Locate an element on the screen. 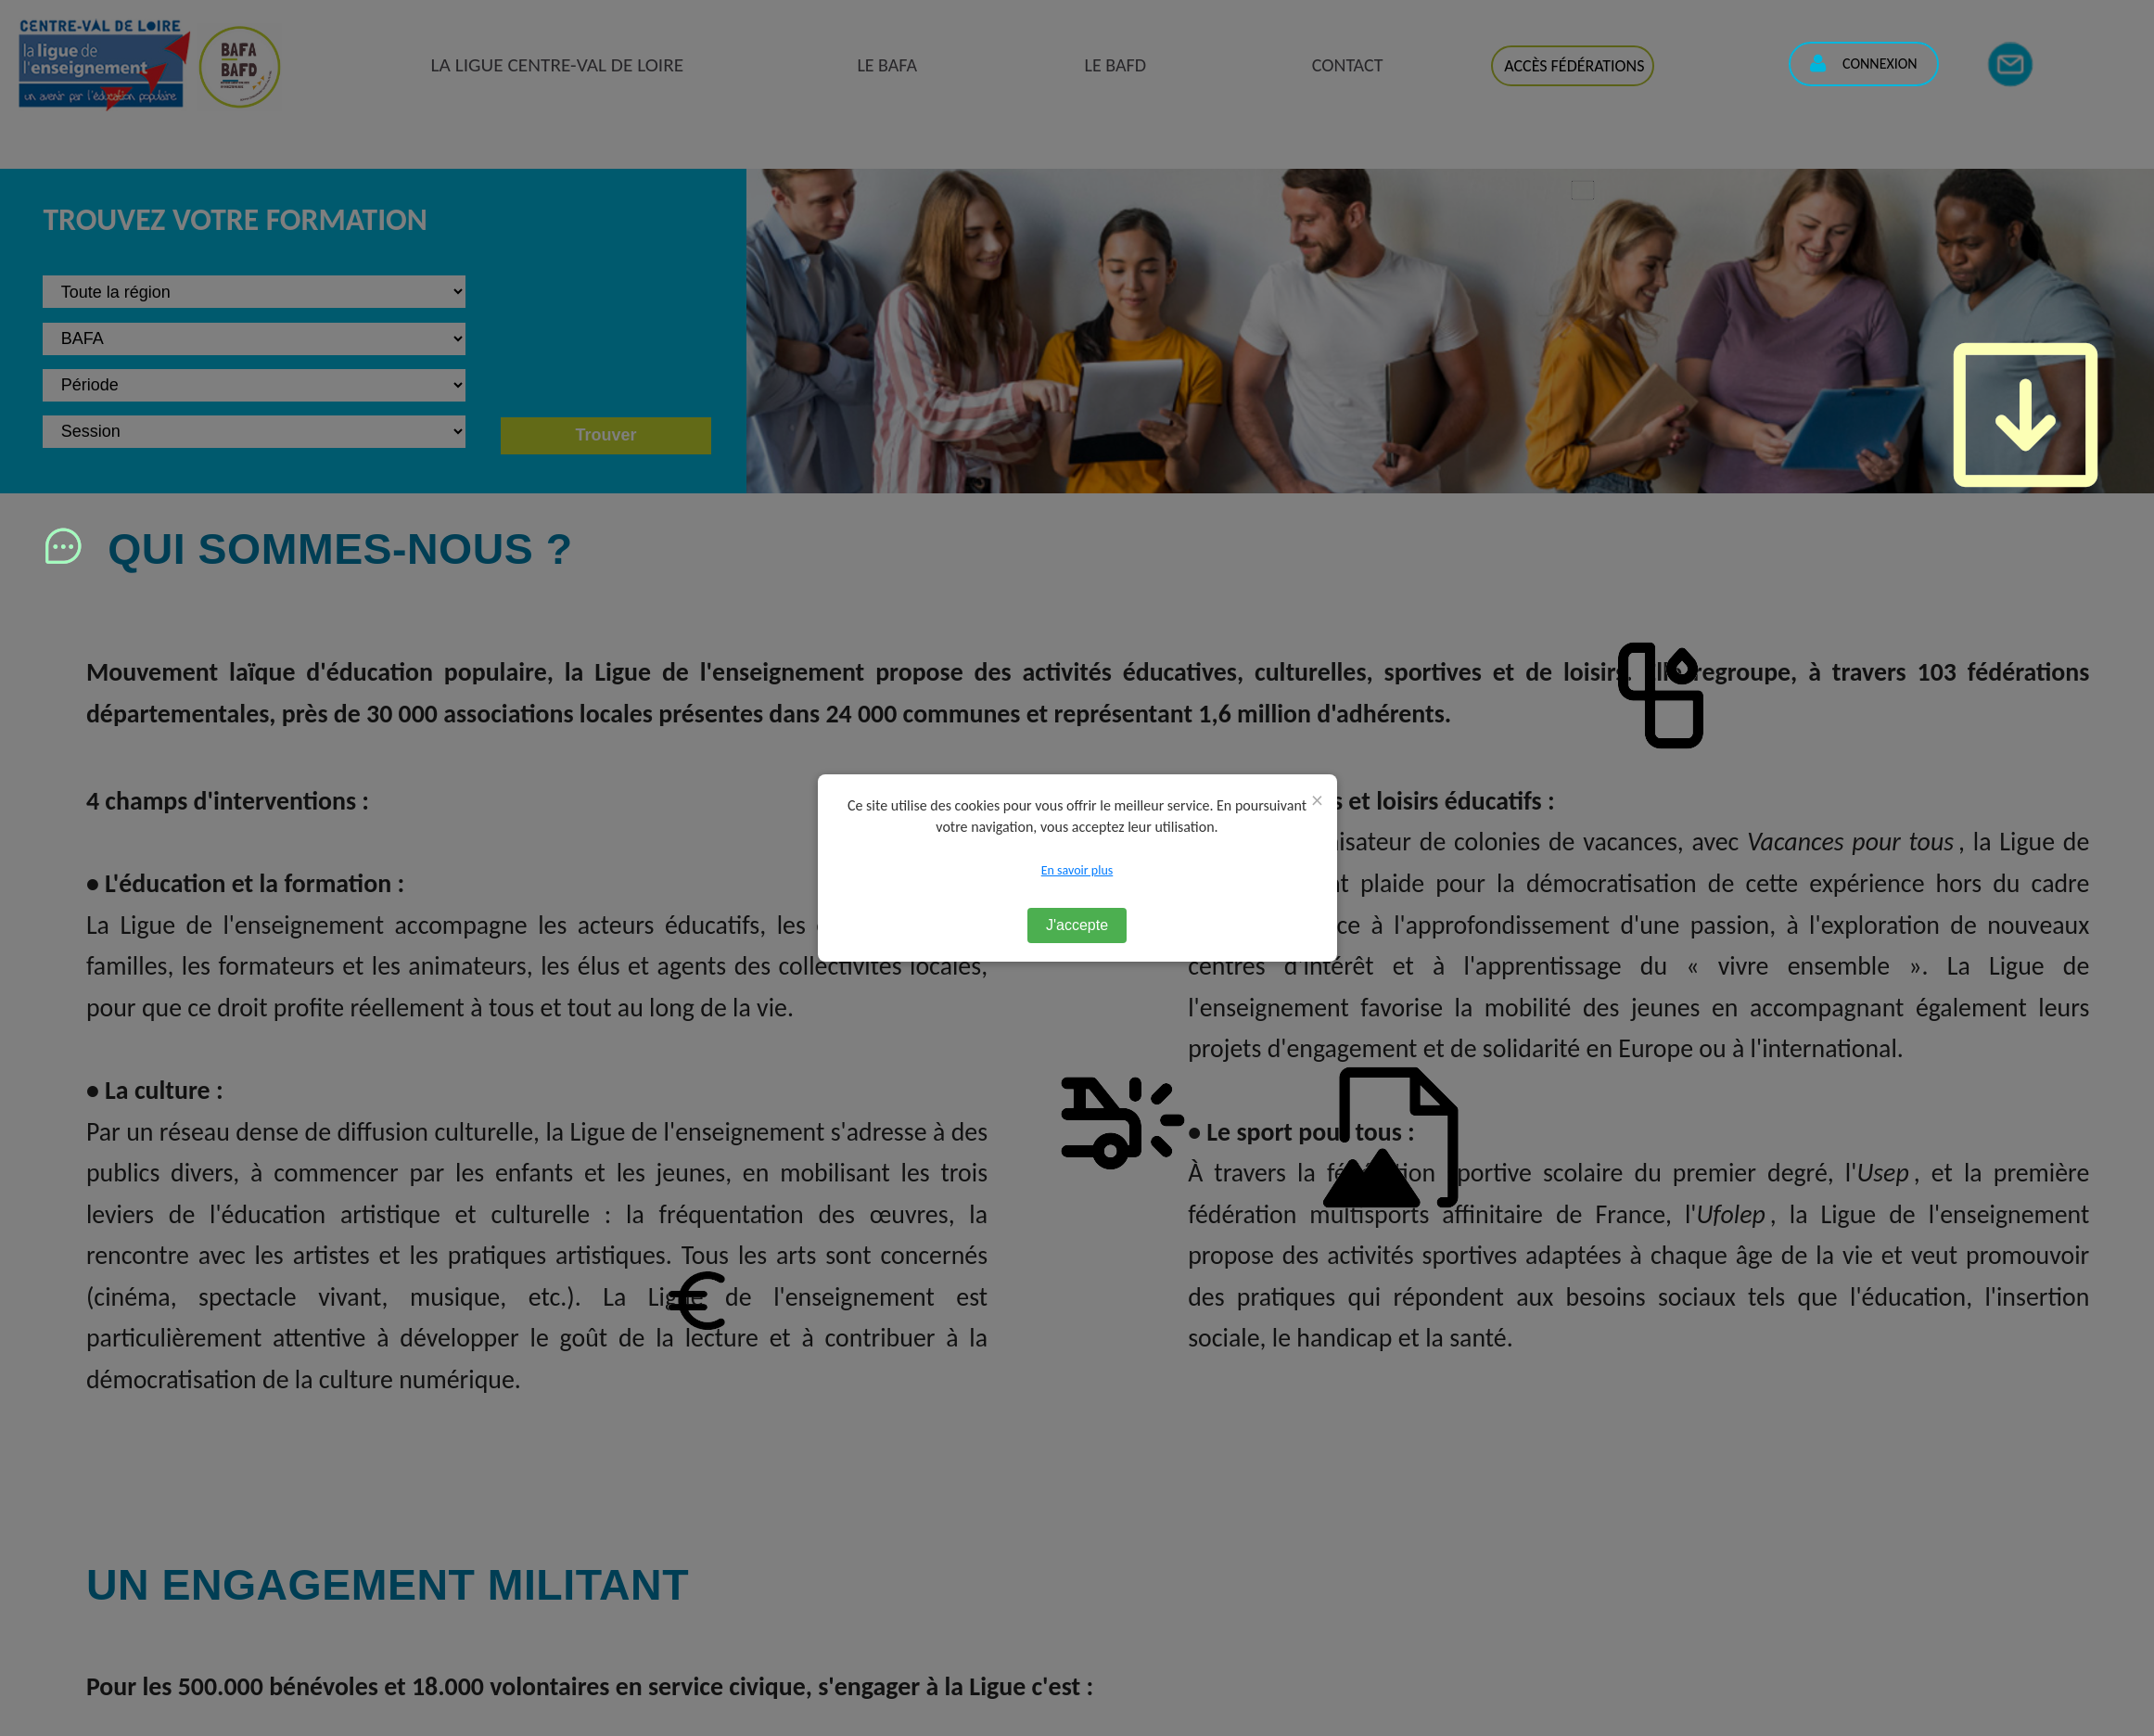 The height and width of the screenshot is (1736, 2154). view pricing in euros is located at coordinates (697, 1300).